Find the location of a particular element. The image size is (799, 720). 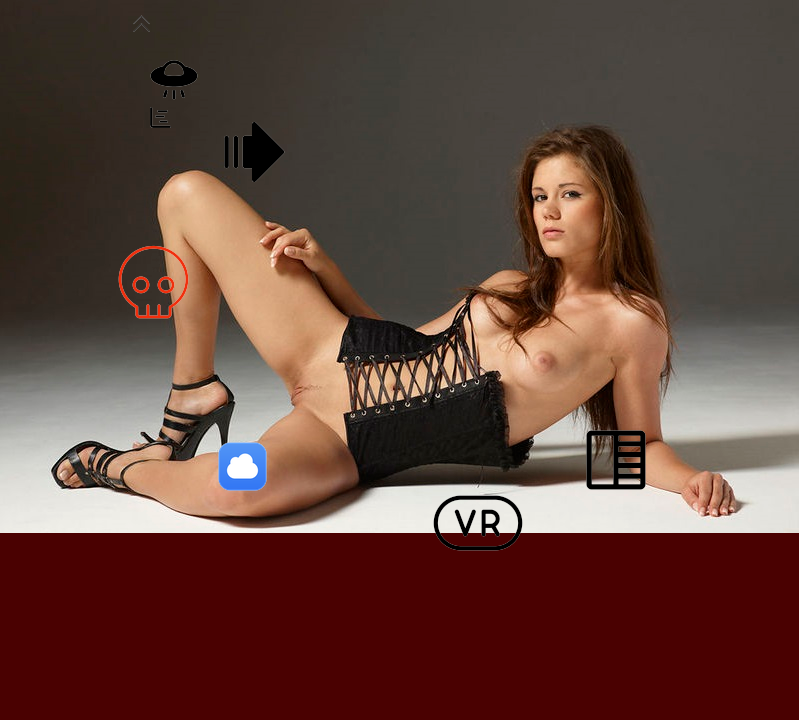

indicates dangerous or hazardous content is located at coordinates (153, 283).